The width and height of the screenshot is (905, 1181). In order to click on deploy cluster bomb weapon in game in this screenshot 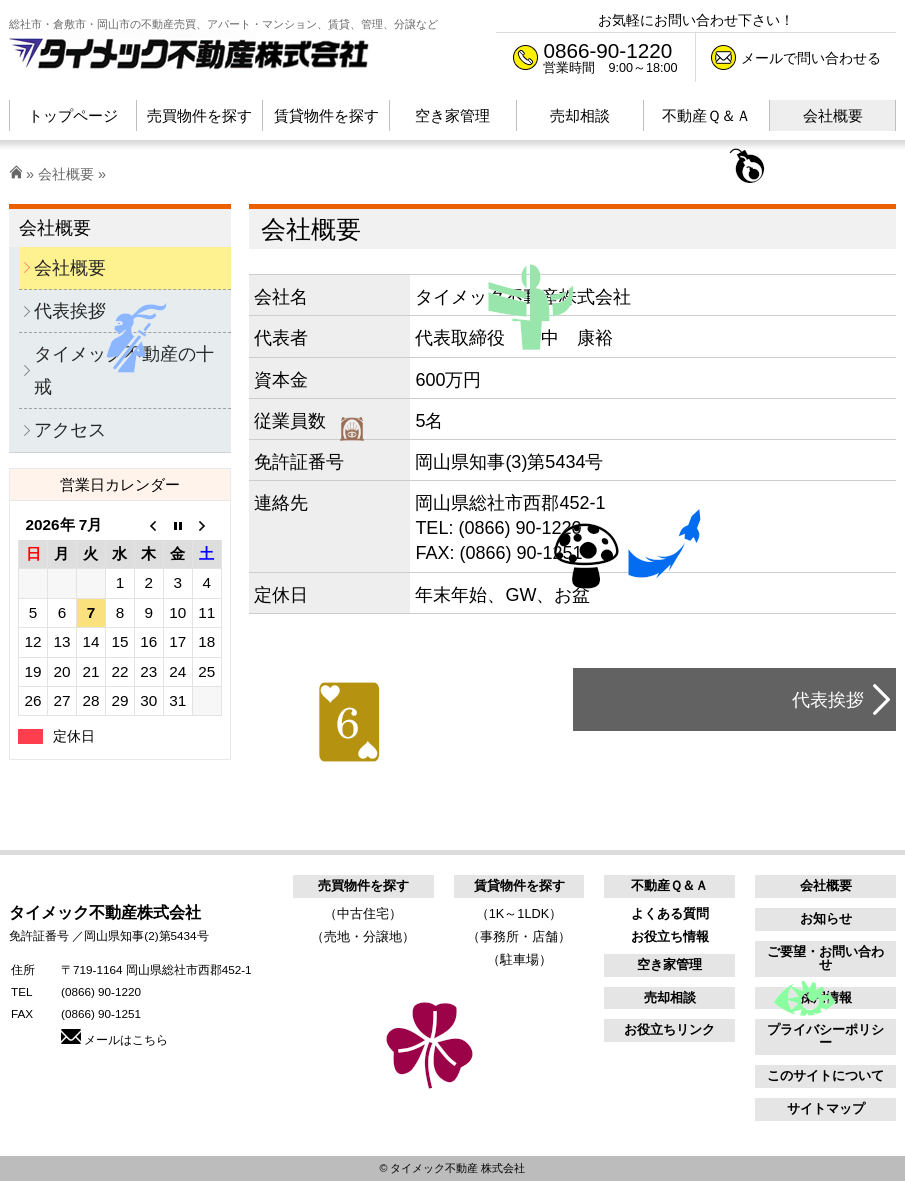, I will do `click(747, 166)`.